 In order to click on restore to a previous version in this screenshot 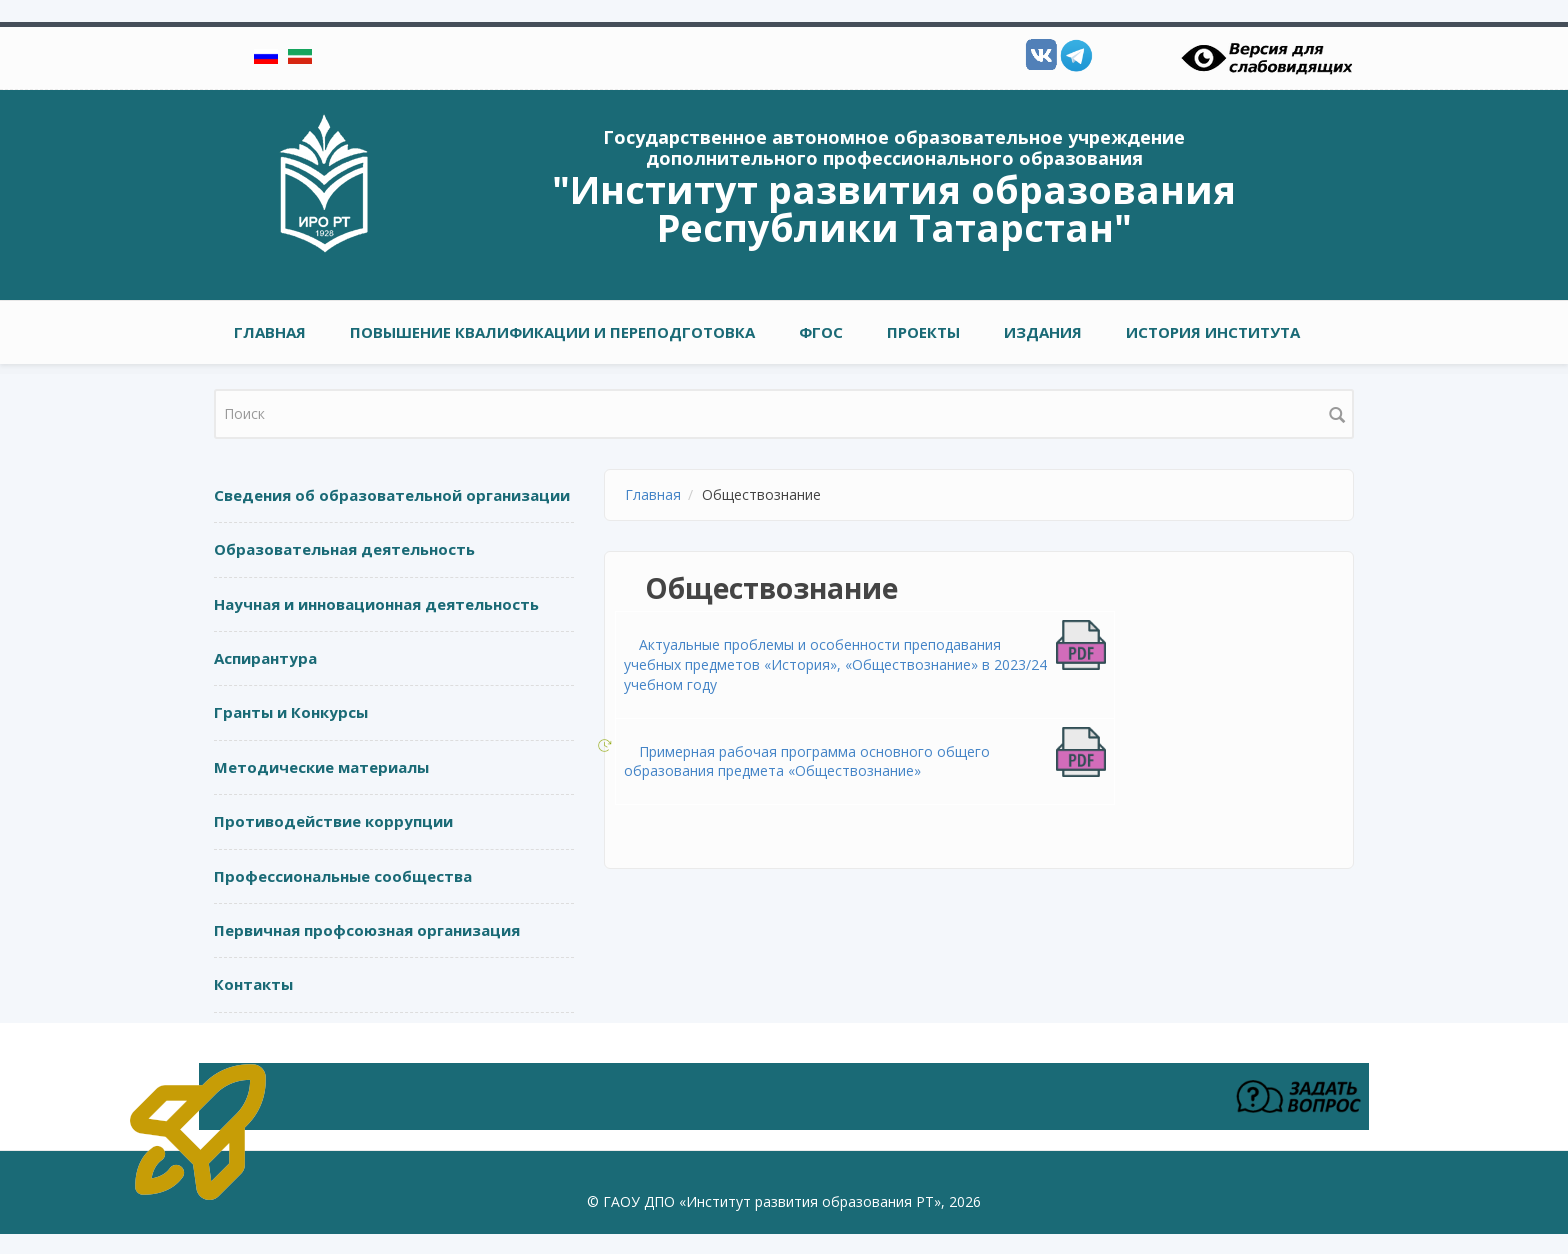, I will do `click(604, 745)`.